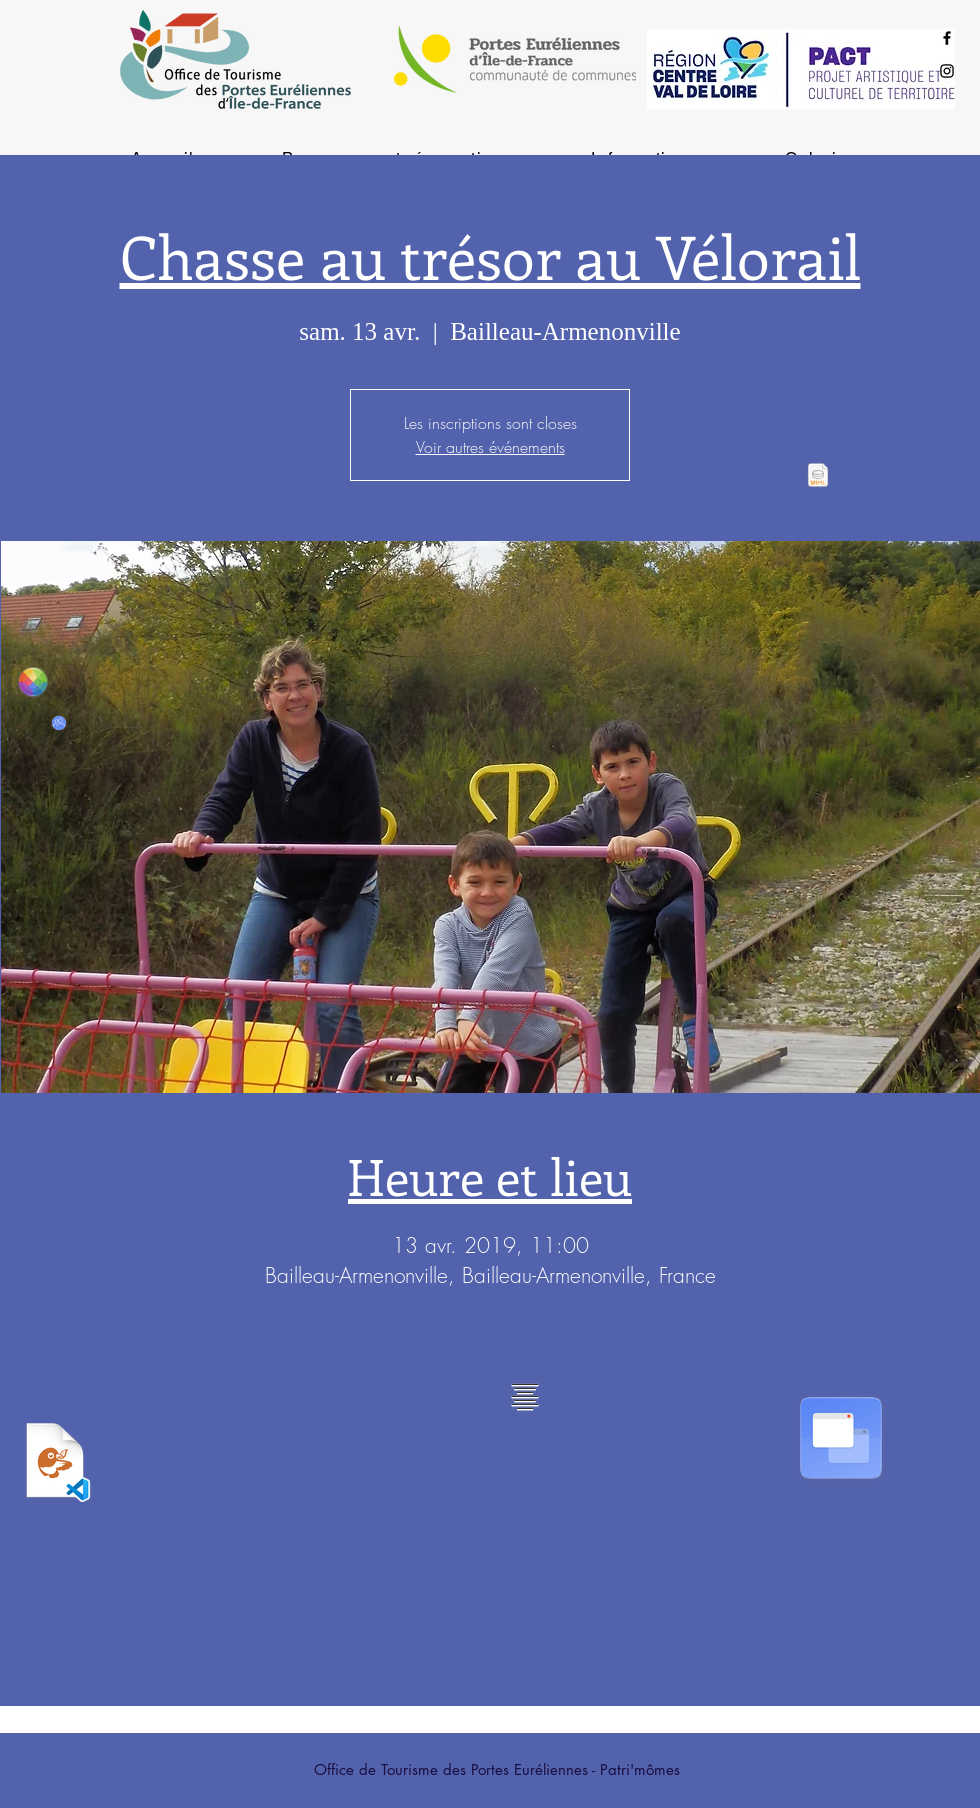 Image resolution: width=980 pixels, height=1808 pixels. Describe the element at coordinates (55, 1462) in the screenshot. I see `bower package manager file in Visual Studio Code` at that location.